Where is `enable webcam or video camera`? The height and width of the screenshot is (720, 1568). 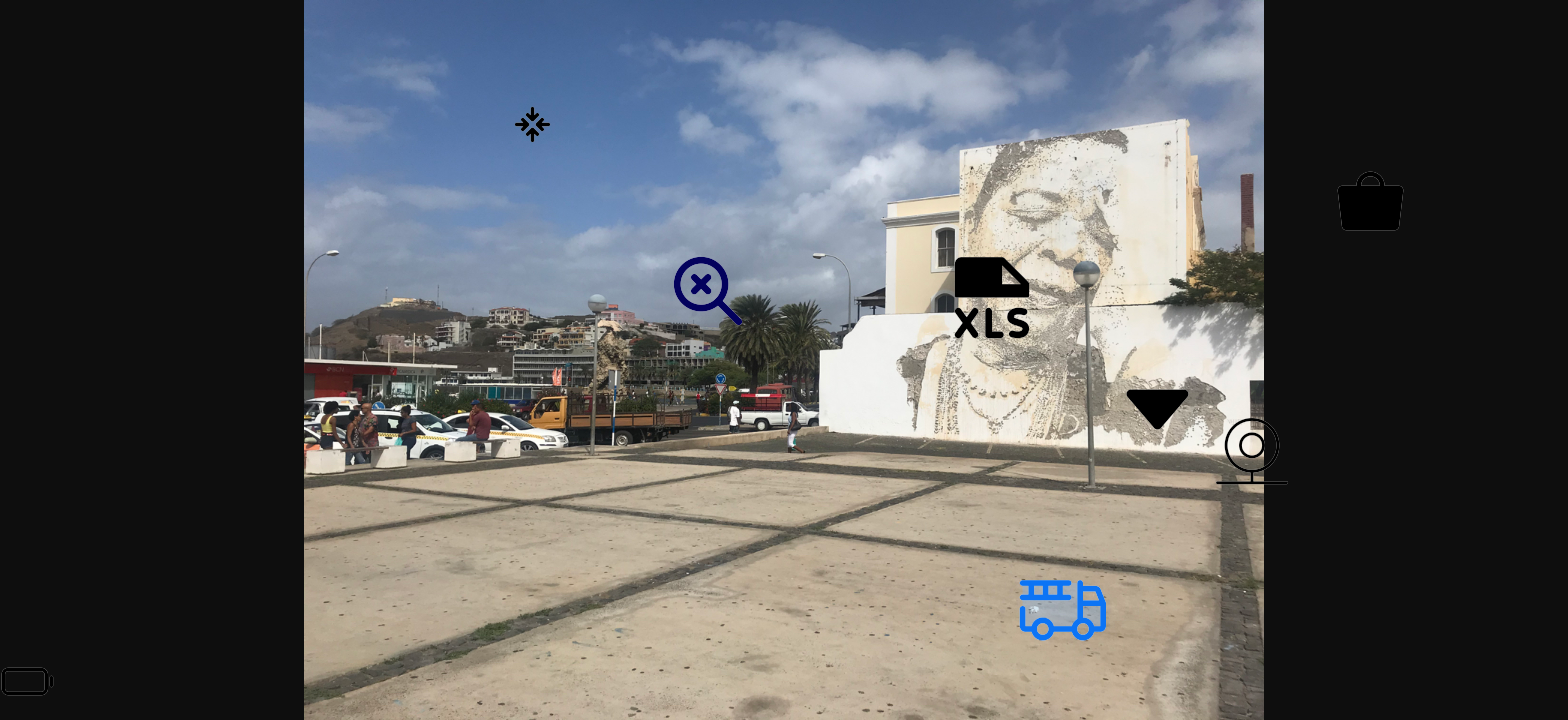
enable webcam or video camera is located at coordinates (1252, 454).